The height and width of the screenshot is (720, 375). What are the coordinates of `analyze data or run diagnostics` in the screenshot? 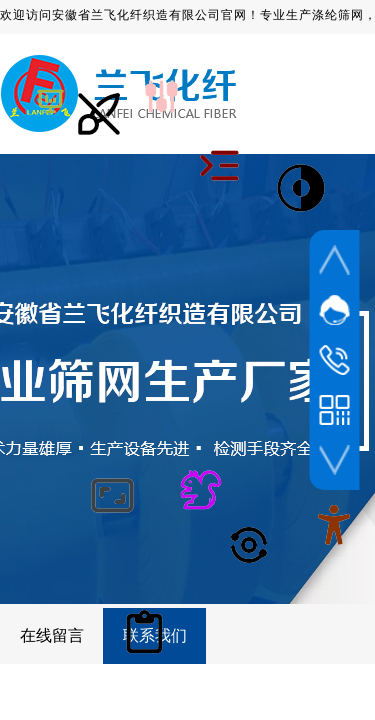 It's located at (249, 545).